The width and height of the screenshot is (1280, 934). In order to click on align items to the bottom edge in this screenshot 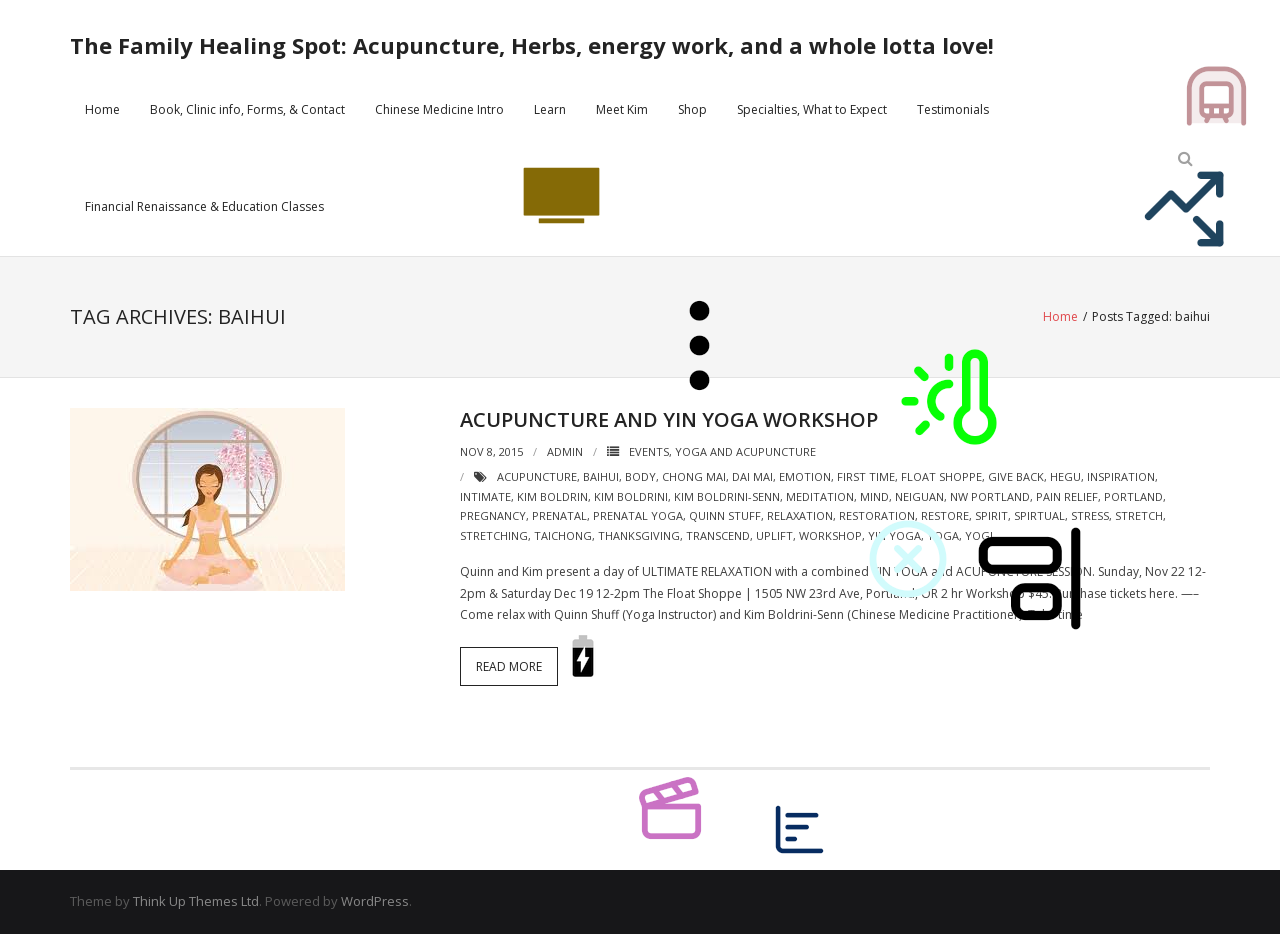, I will do `click(1029, 578)`.